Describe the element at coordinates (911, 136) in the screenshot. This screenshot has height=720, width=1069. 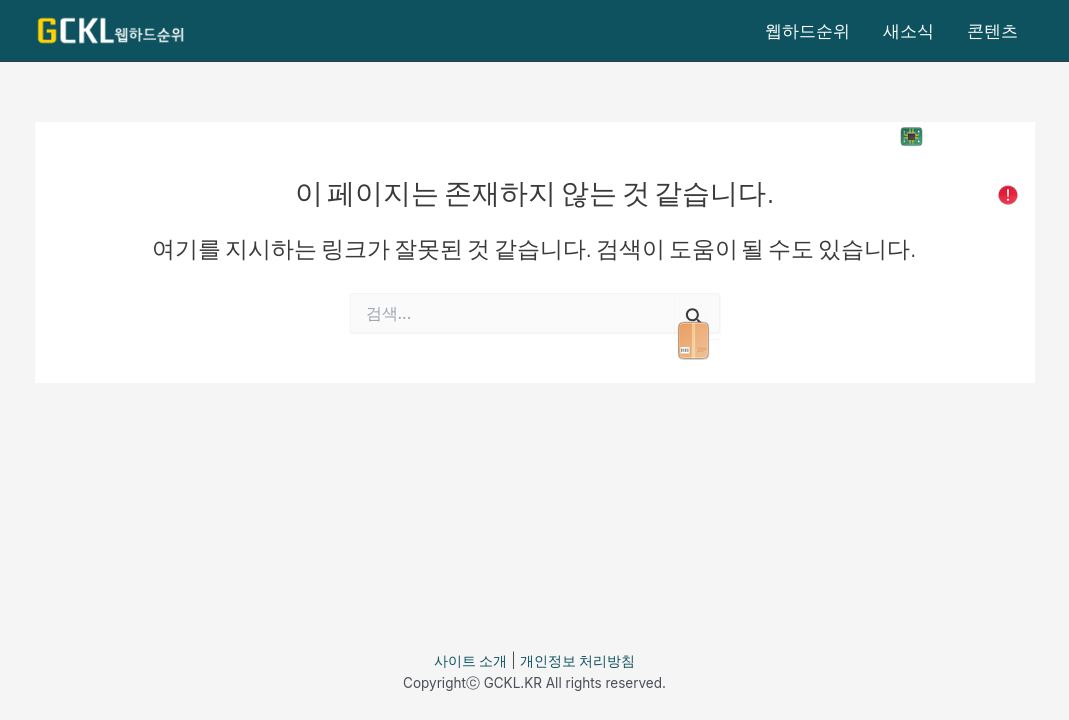
I see `open cpu-x system monitoring app` at that location.